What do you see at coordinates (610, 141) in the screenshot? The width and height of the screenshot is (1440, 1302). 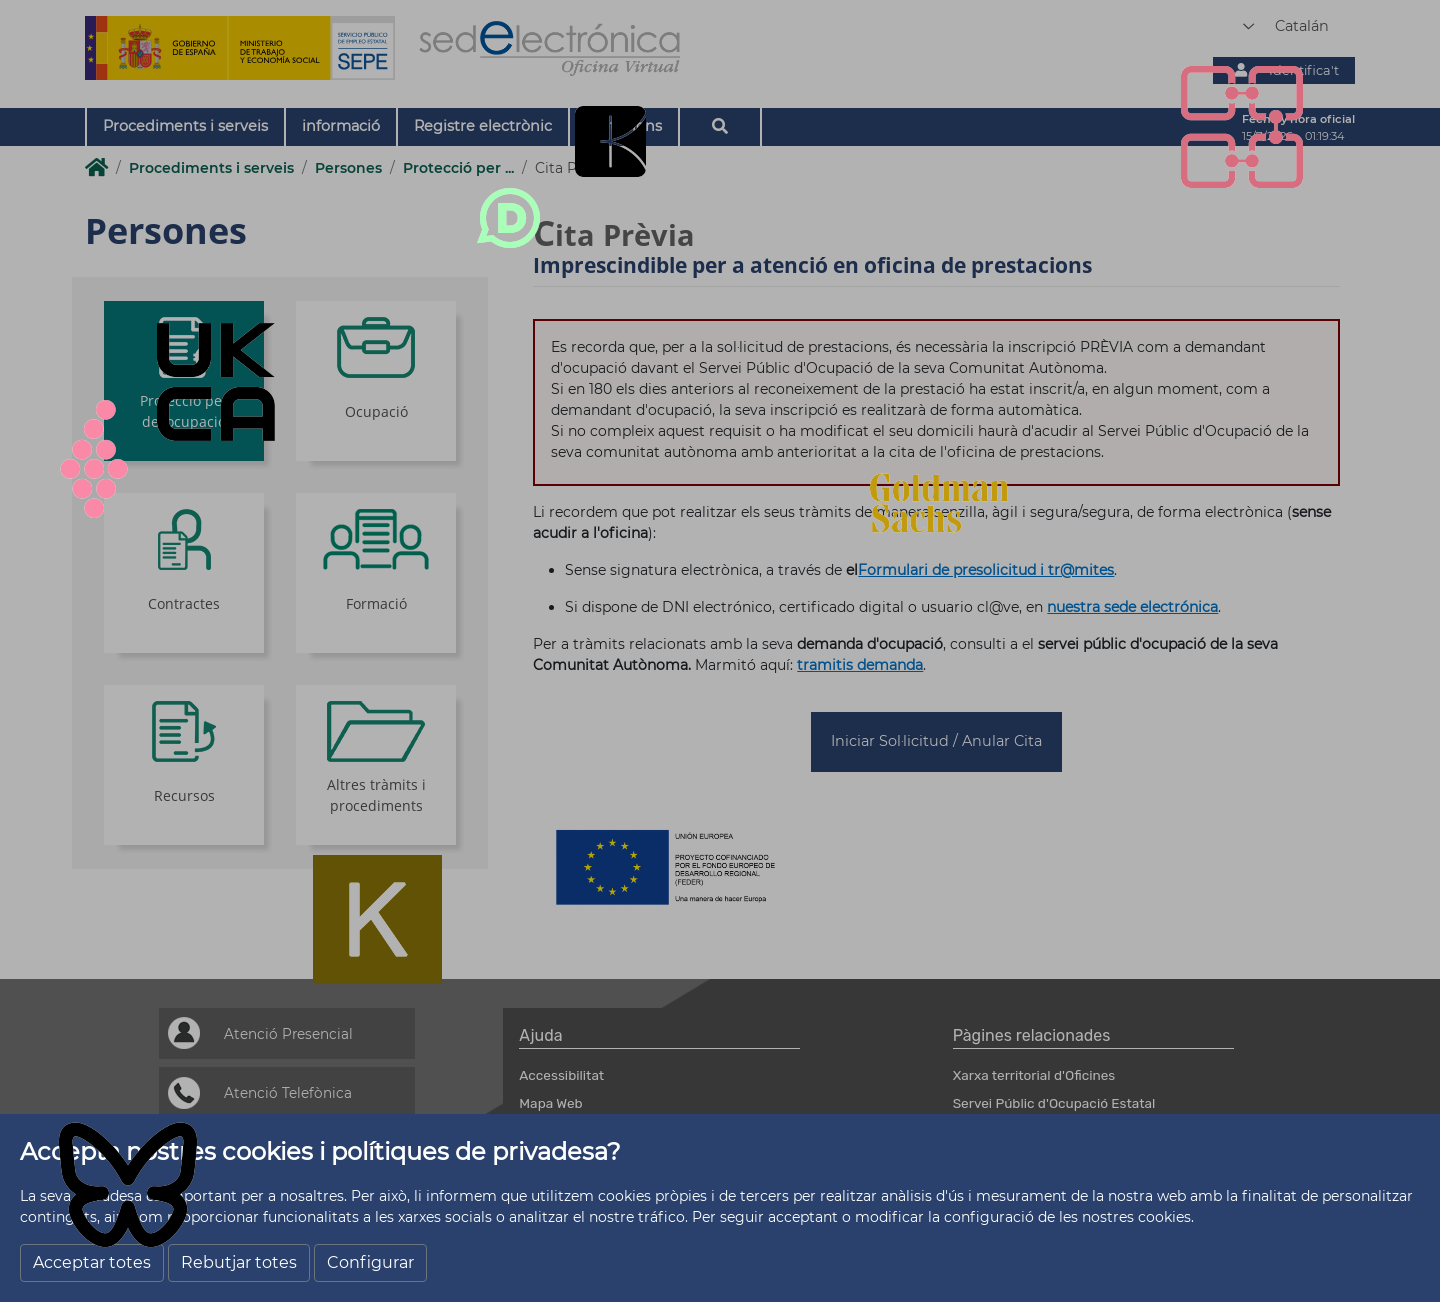 I see `kaniko container build tool logo` at bounding box center [610, 141].